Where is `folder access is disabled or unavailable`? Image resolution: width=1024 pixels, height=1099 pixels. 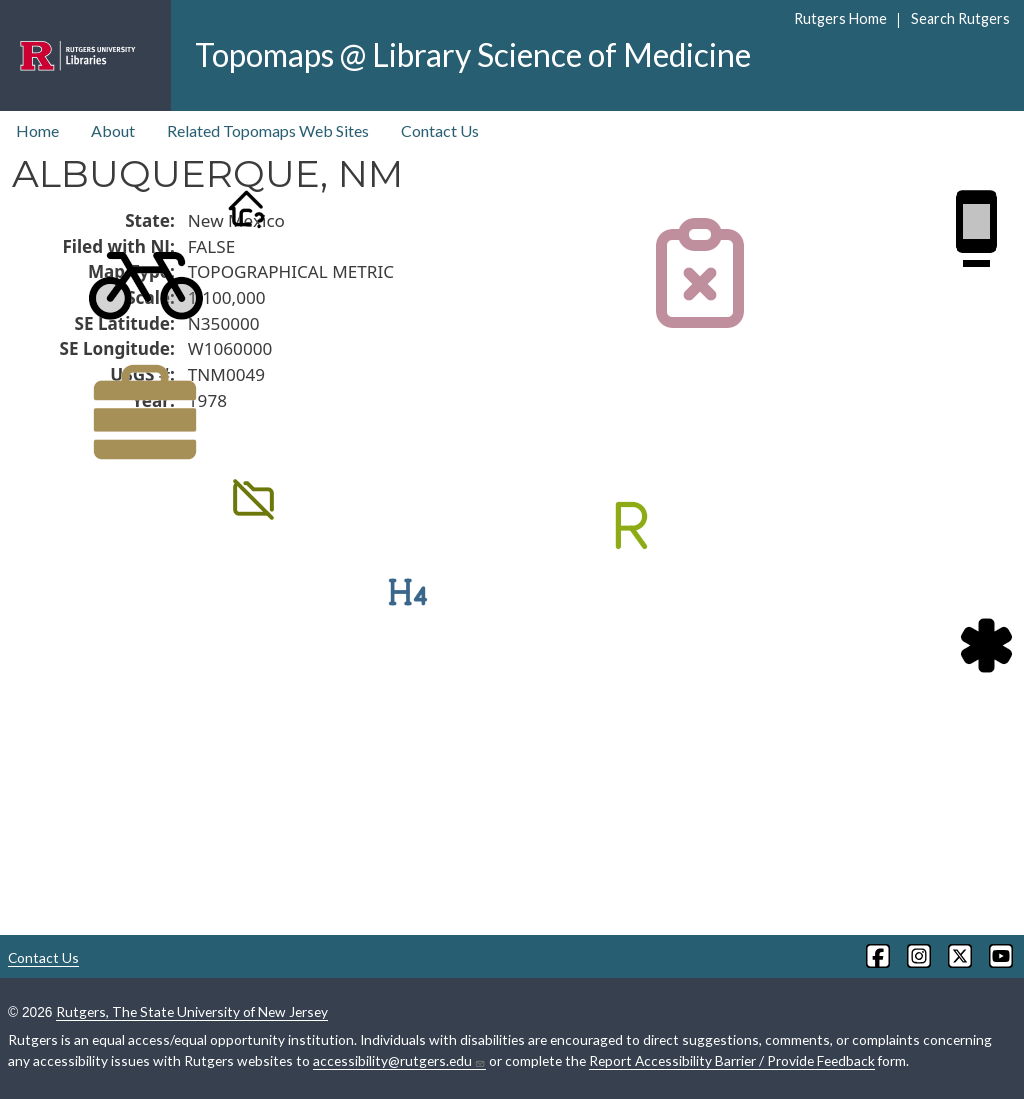 folder access is disabled or unavailable is located at coordinates (253, 499).